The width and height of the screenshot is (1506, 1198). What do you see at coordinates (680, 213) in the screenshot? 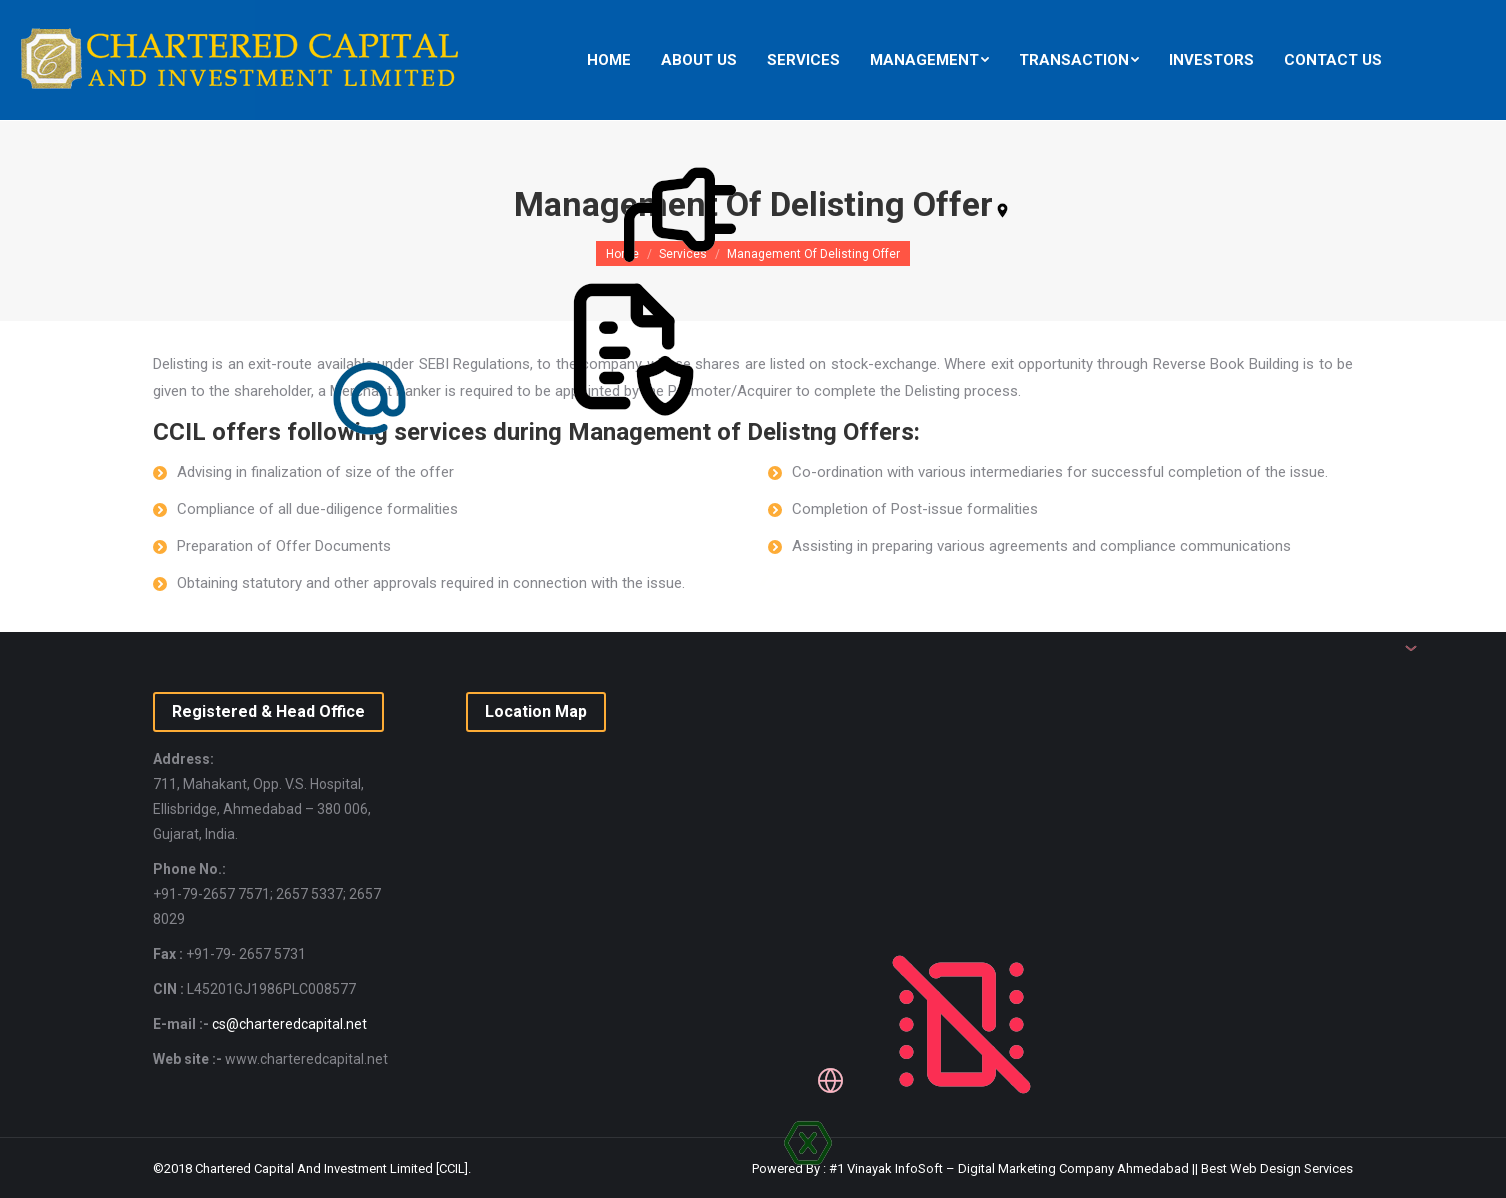
I see `connect to a power source or external device` at bounding box center [680, 213].